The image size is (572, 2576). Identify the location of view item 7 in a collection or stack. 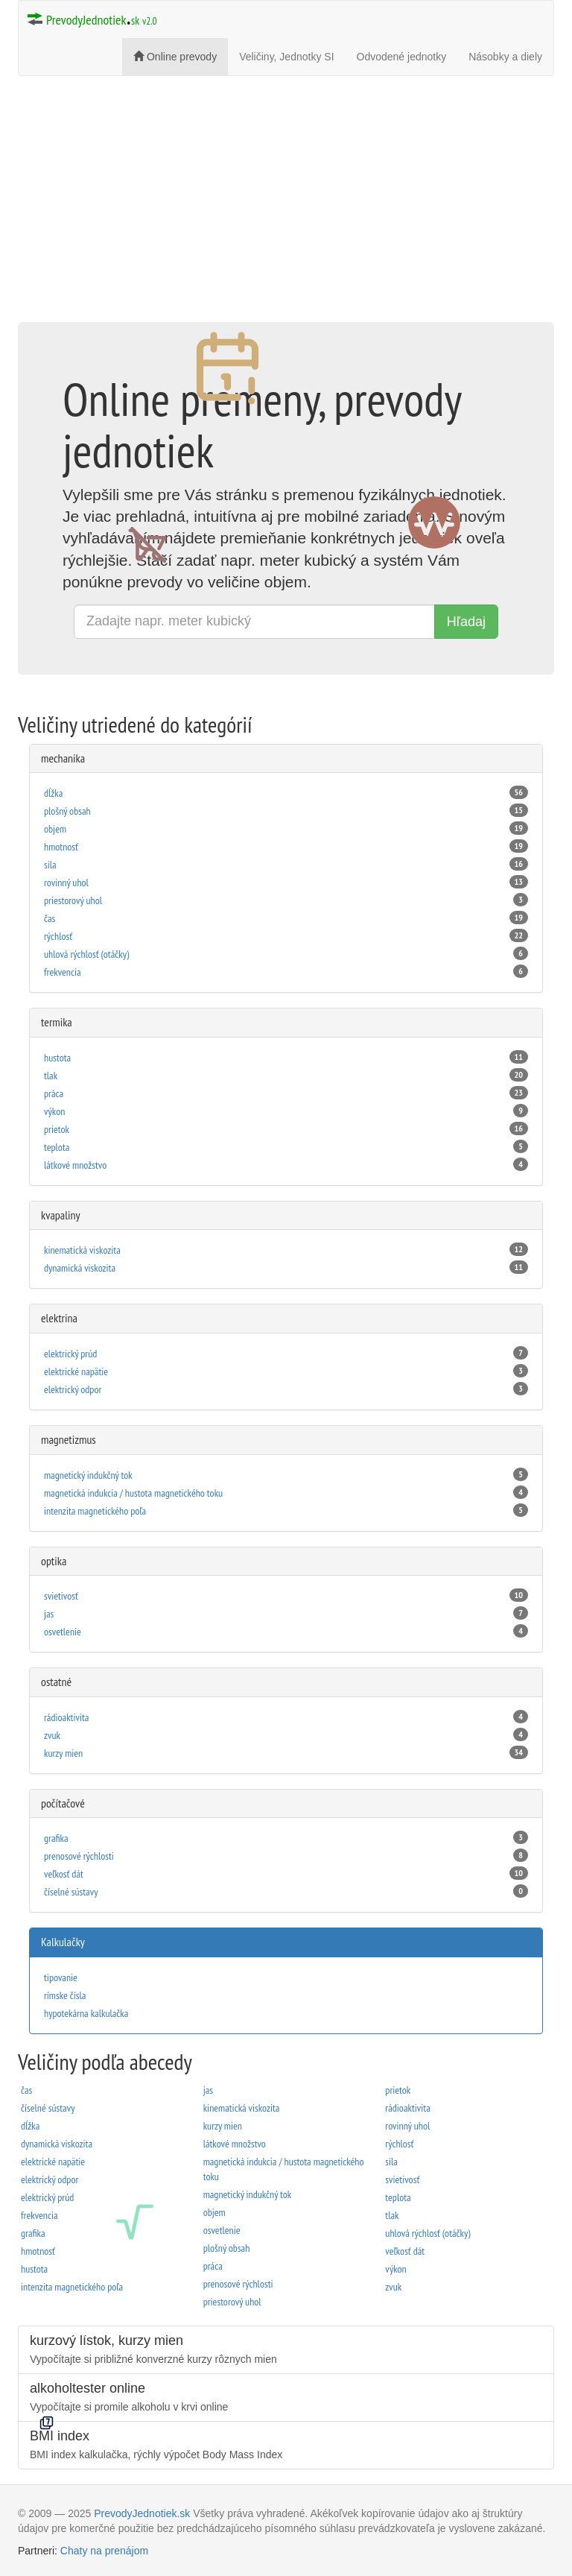
(46, 2422).